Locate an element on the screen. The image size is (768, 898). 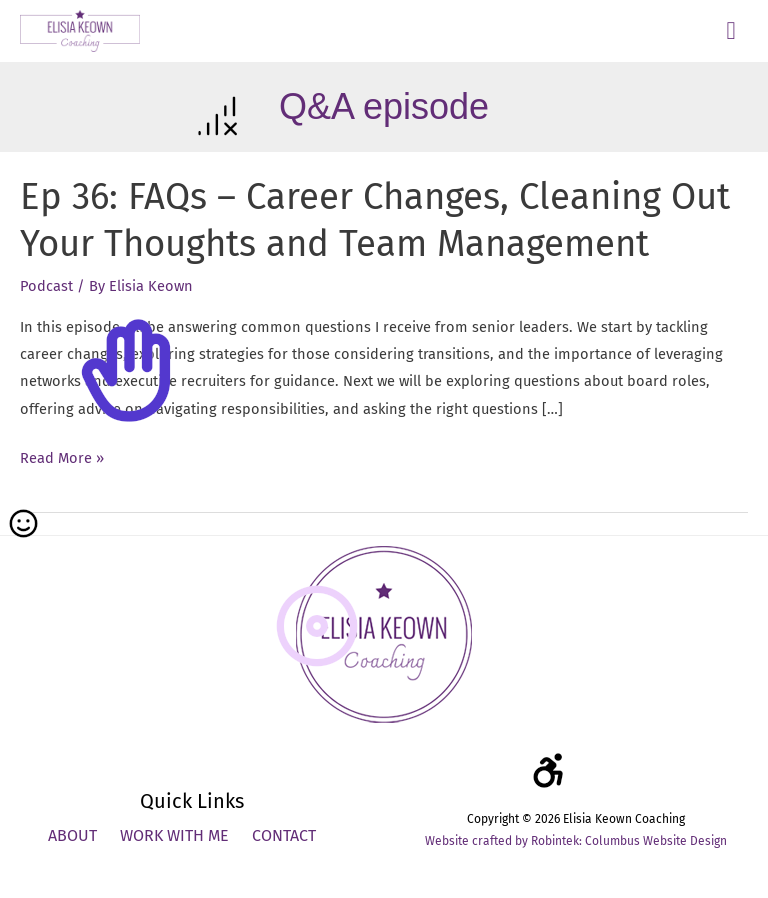
add an emoji or reaction is located at coordinates (23, 523).